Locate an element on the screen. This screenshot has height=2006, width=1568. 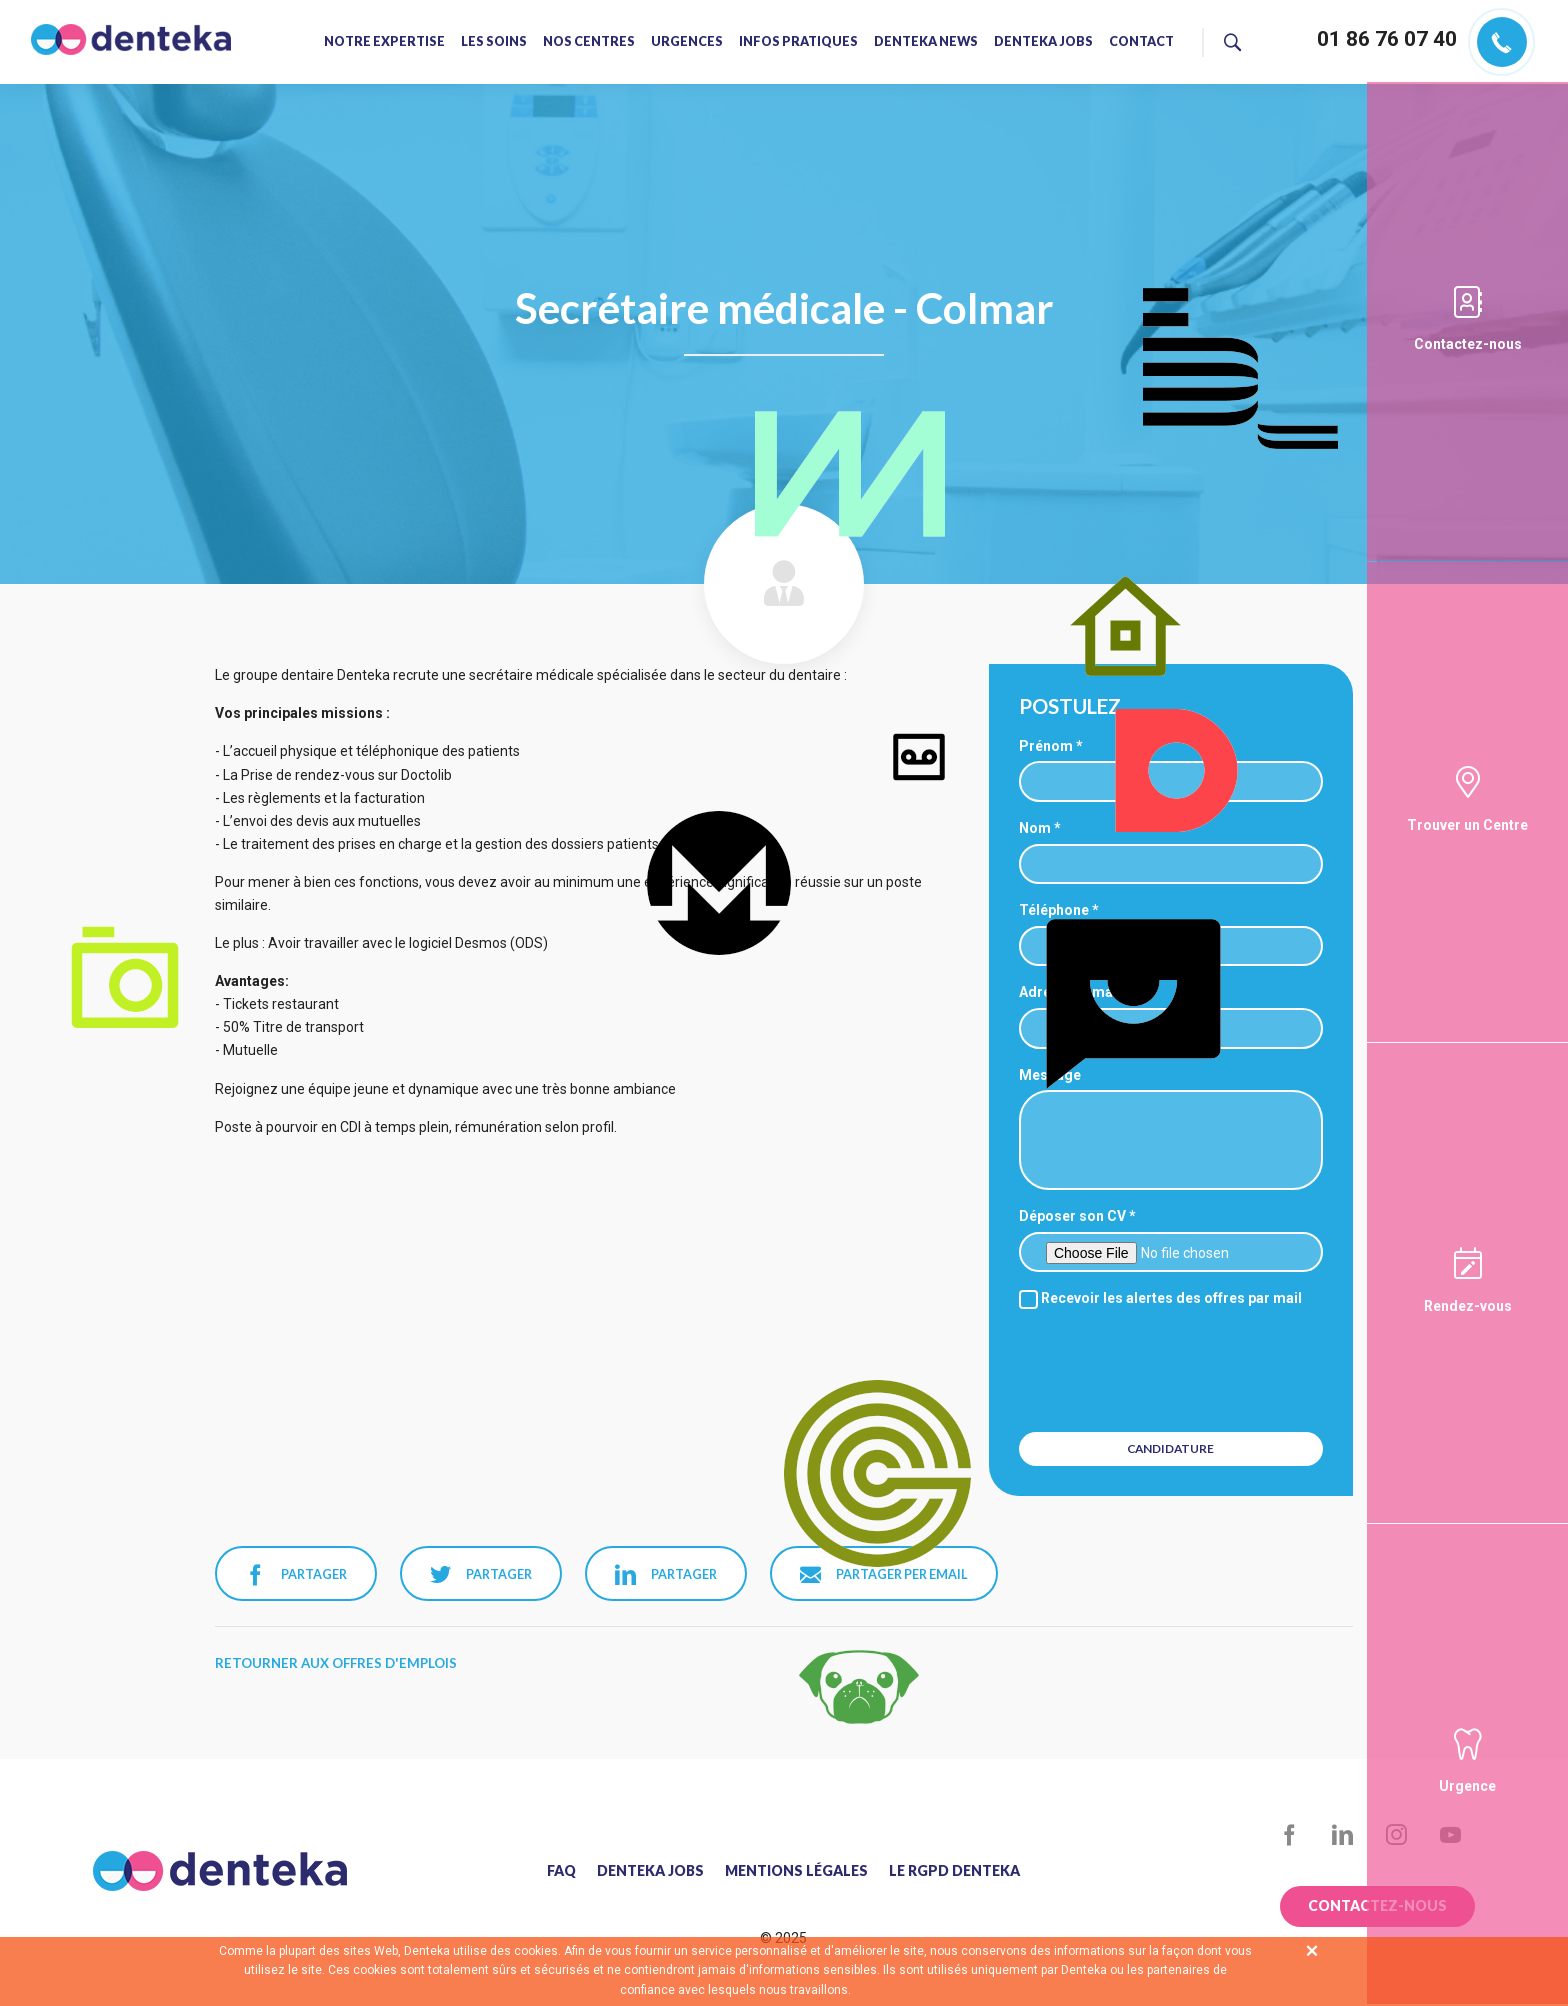
DatoCMS logo is located at coordinates (1176, 770).